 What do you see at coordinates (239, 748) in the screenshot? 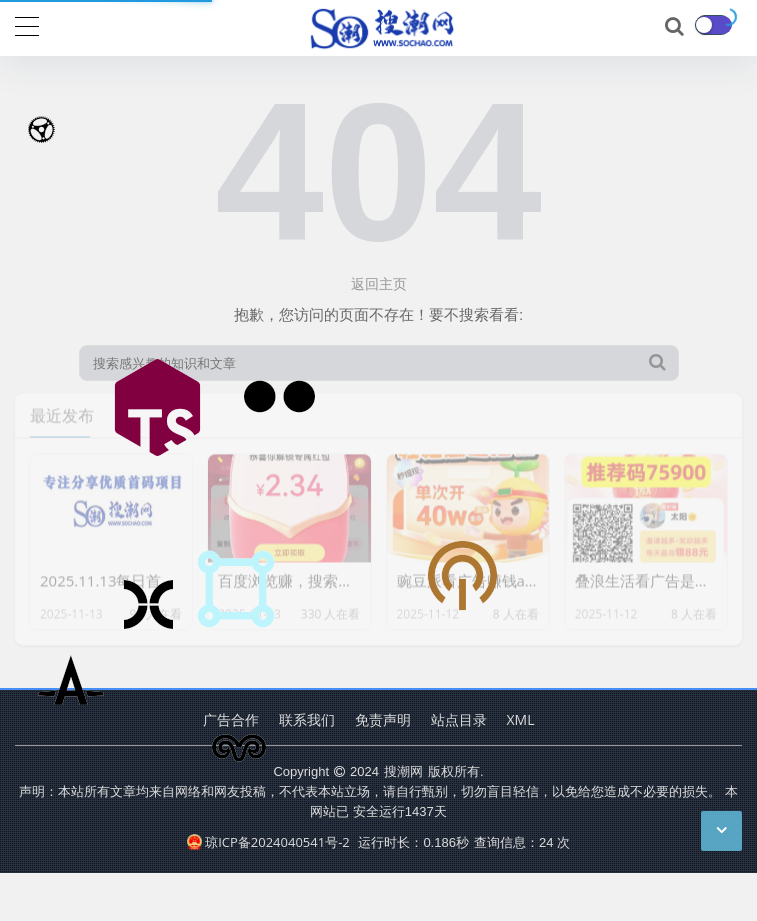
I see `koç holding company logo` at bounding box center [239, 748].